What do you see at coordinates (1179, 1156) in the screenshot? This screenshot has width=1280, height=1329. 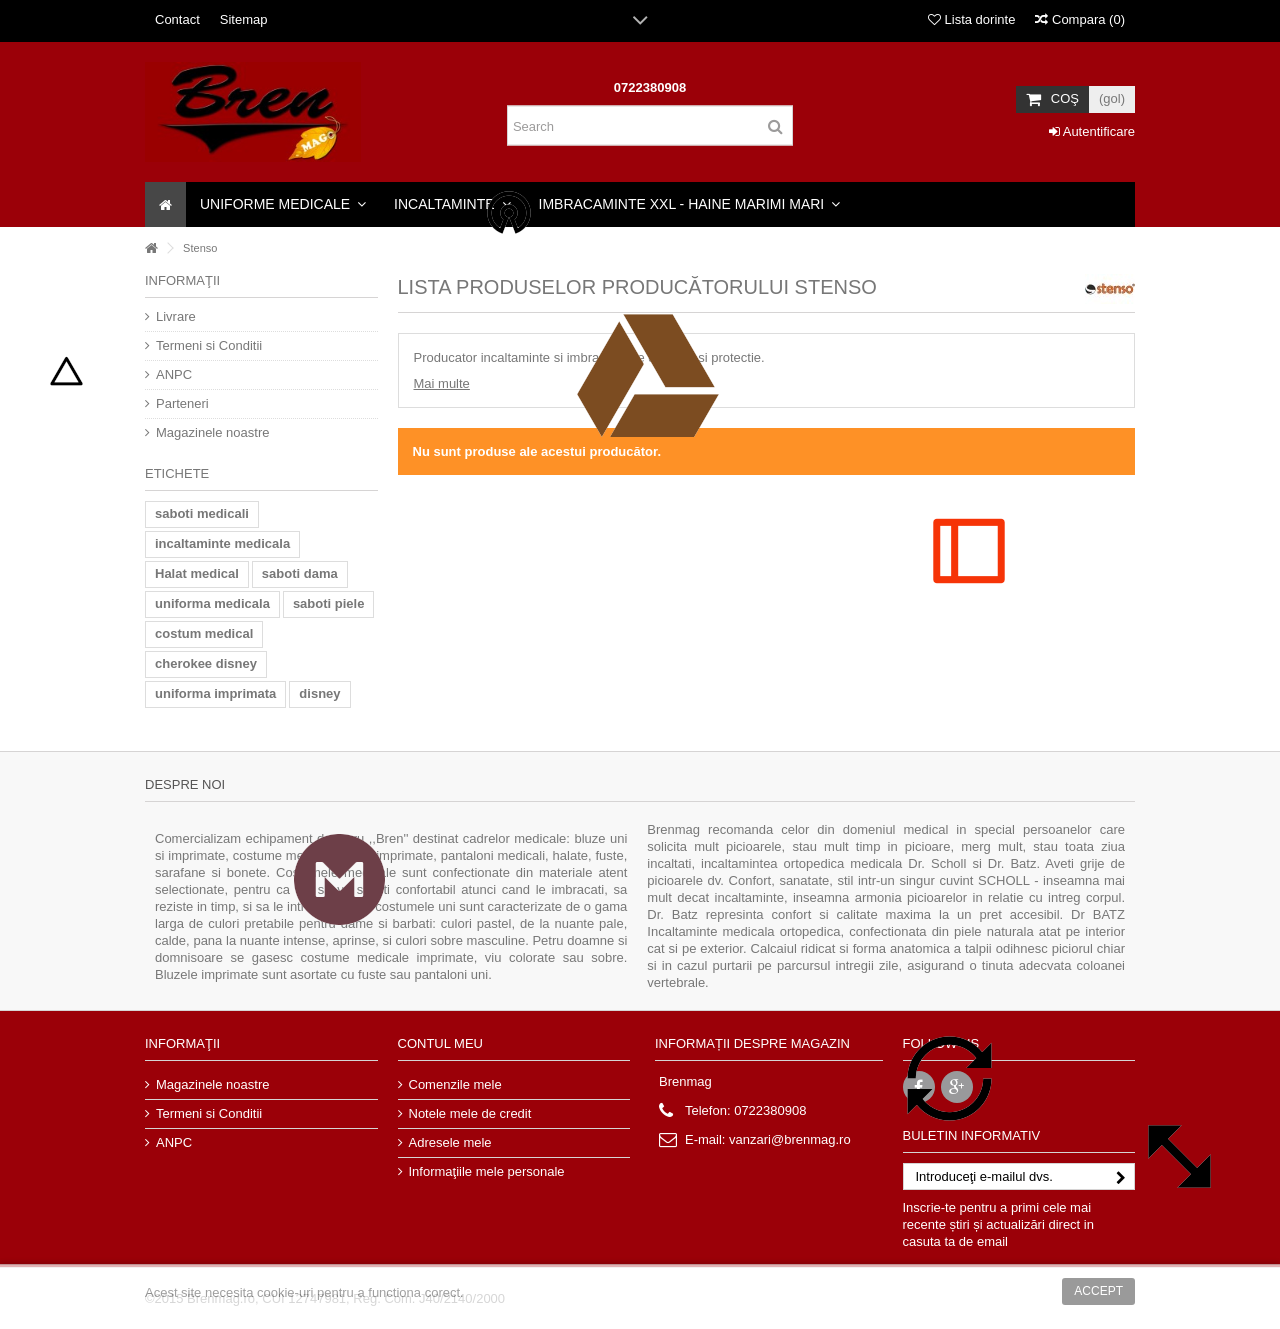 I see `expand content diagonally` at bounding box center [1179, 1156].